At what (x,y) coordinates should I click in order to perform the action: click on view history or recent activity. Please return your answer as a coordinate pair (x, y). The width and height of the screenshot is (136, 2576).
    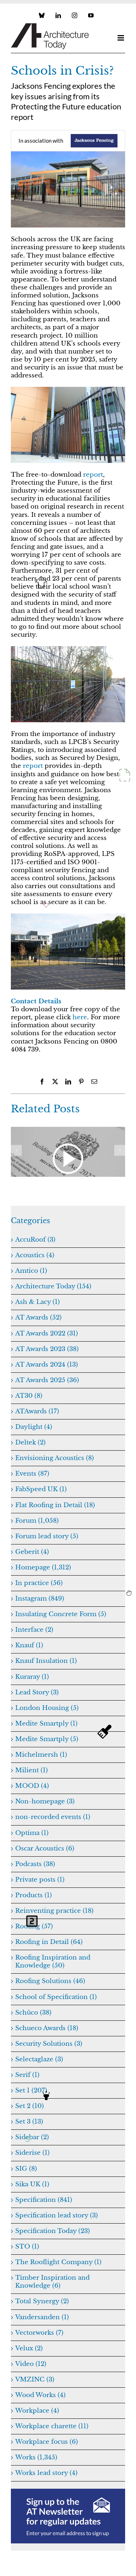
    Looking at the image, I should click on (27, 2139).